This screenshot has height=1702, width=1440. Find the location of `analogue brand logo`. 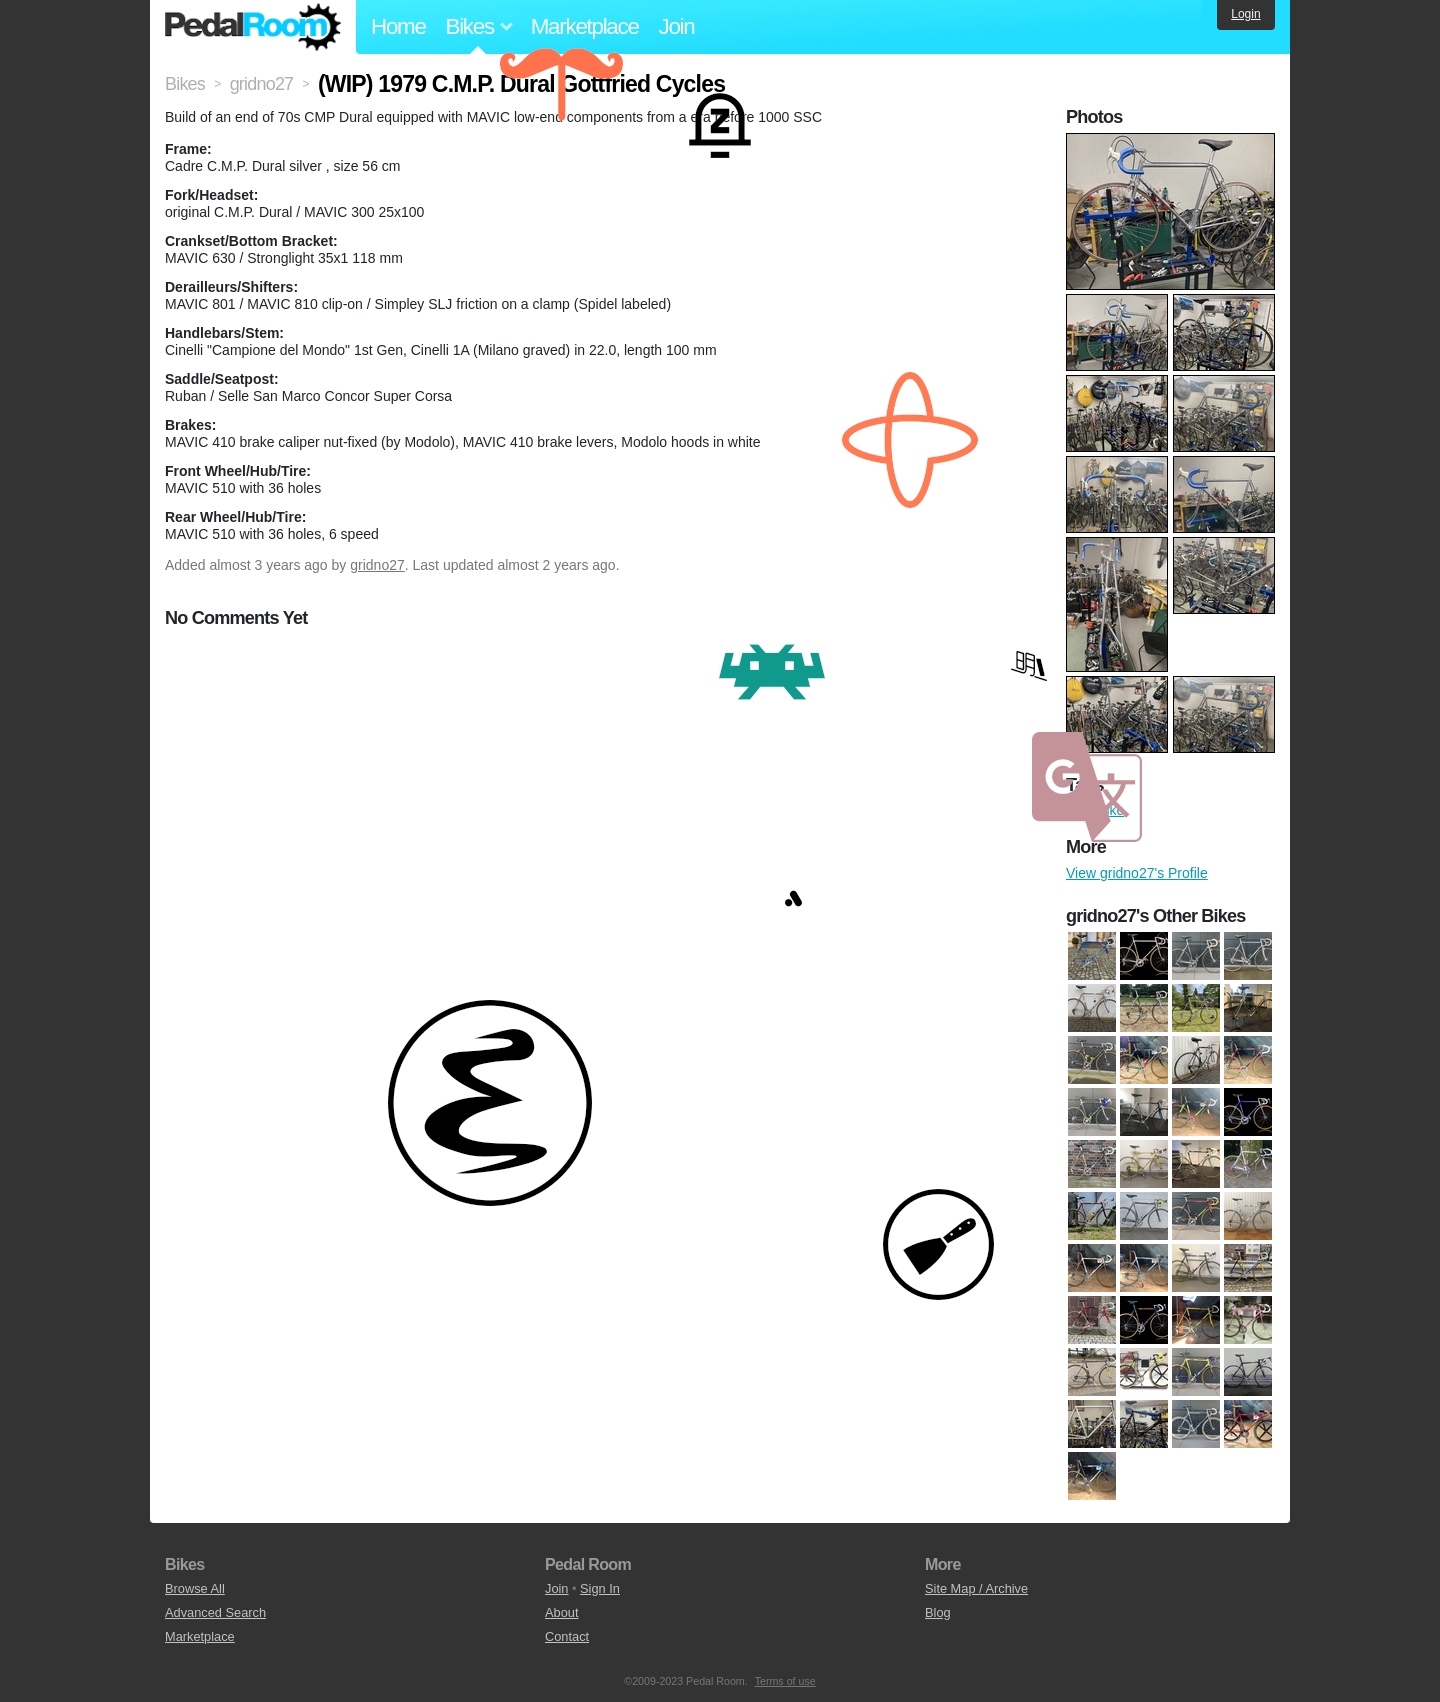

analogue brand logo is located at coordinates (793, 898).